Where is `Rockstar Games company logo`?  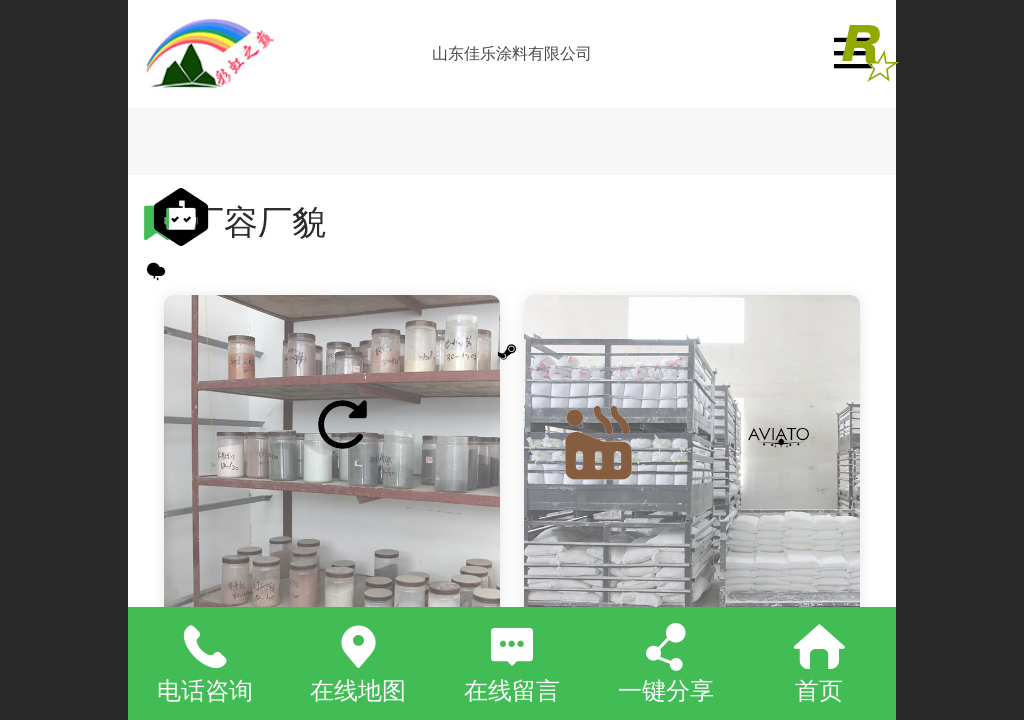
Rockstar Games company logo is located at coordinates (870, 53).